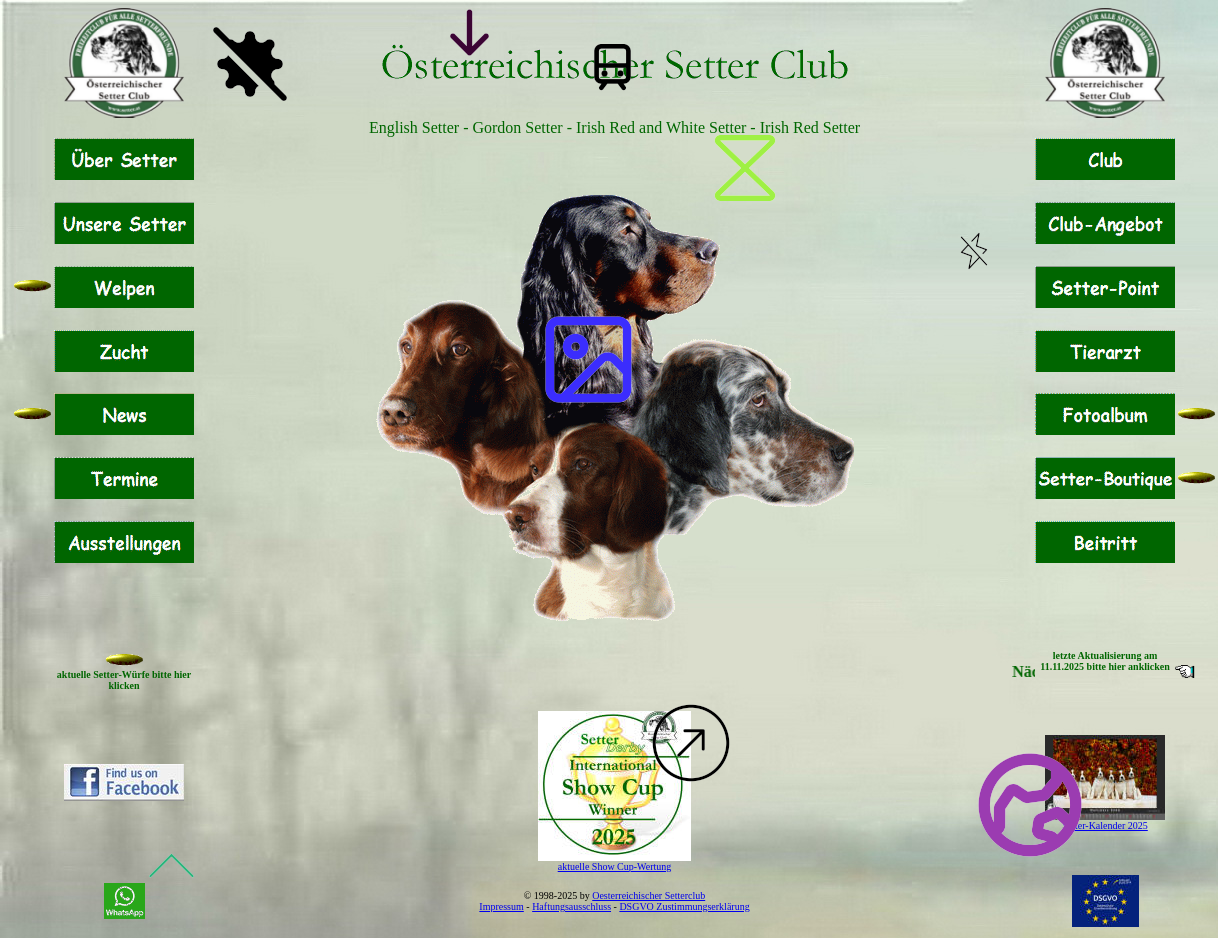  Describe the element at coordinates (745, 168) in the screenshot. I see `indicates loading or processing in progress` at that location.